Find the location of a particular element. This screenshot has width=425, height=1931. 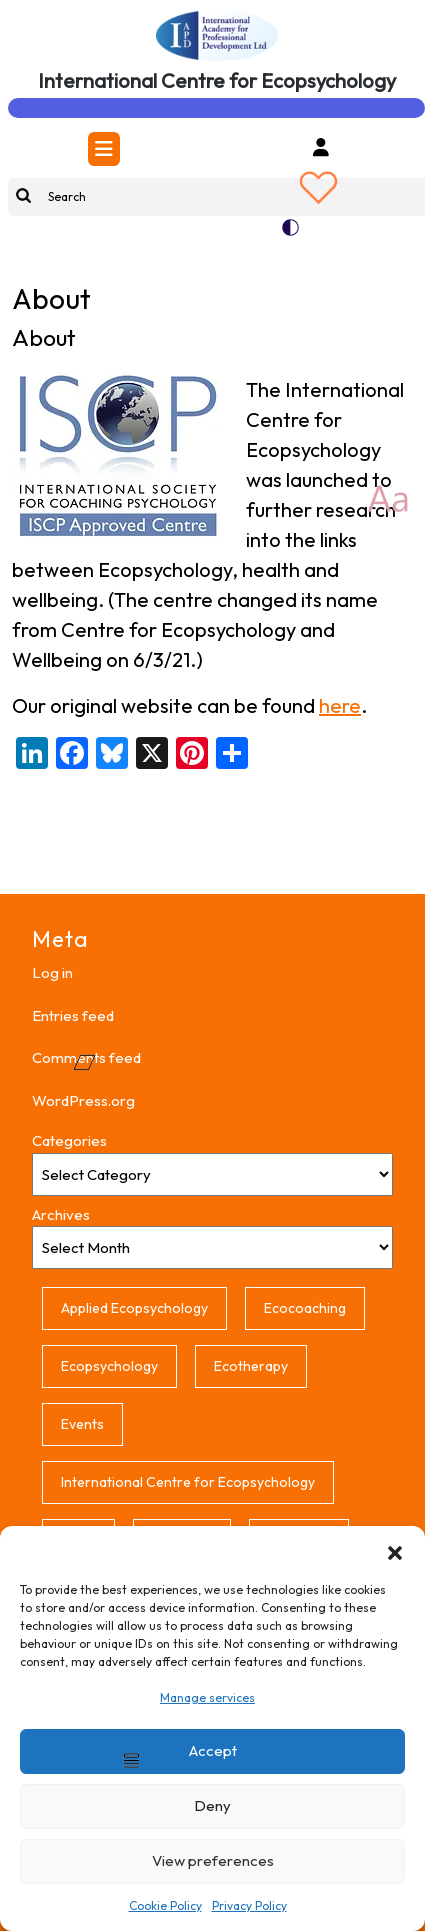

view a playlist or media queue is located at coordinates (131, 1760).